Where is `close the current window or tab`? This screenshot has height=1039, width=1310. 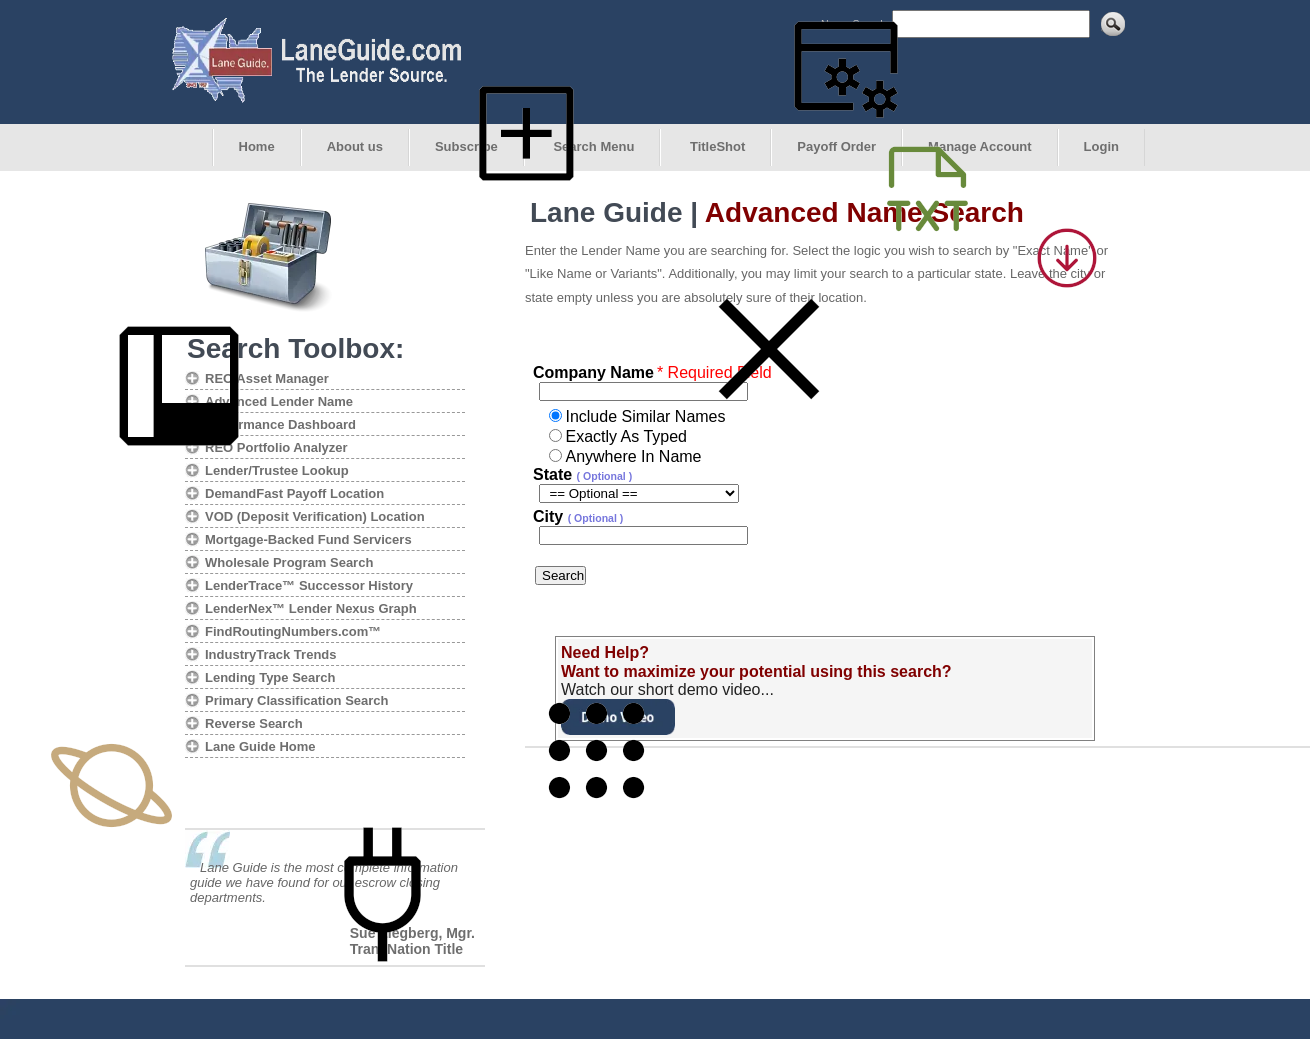 close the current window or tab is located at coordinates (769, 349).